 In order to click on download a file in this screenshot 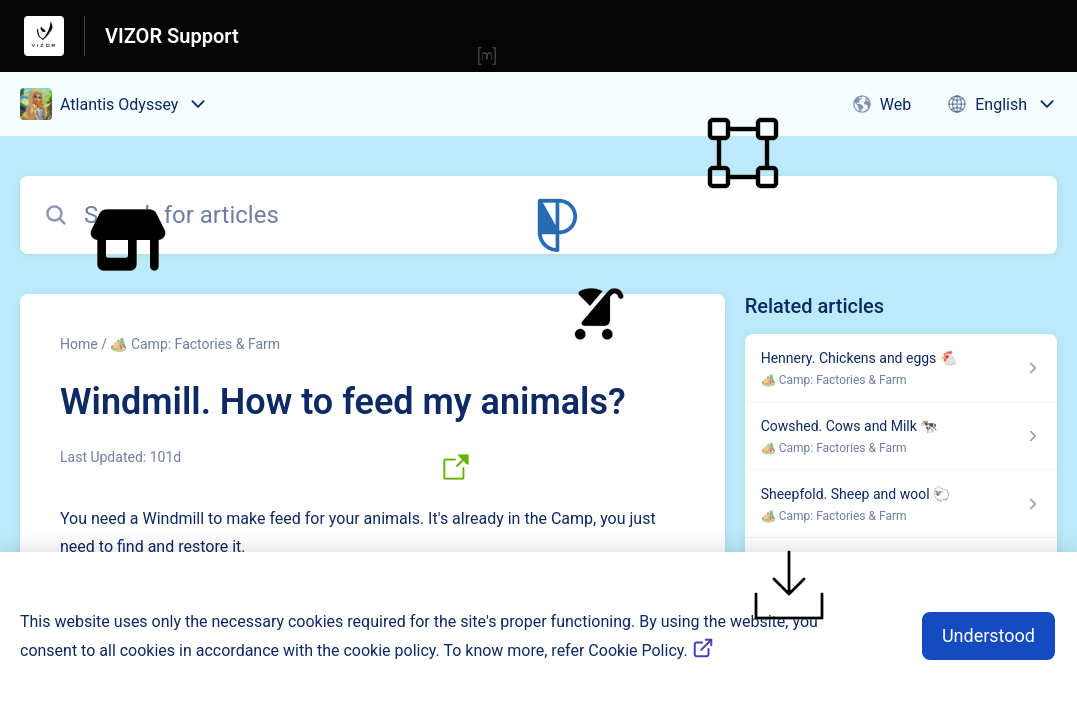, I will do `click(789, 588)`.